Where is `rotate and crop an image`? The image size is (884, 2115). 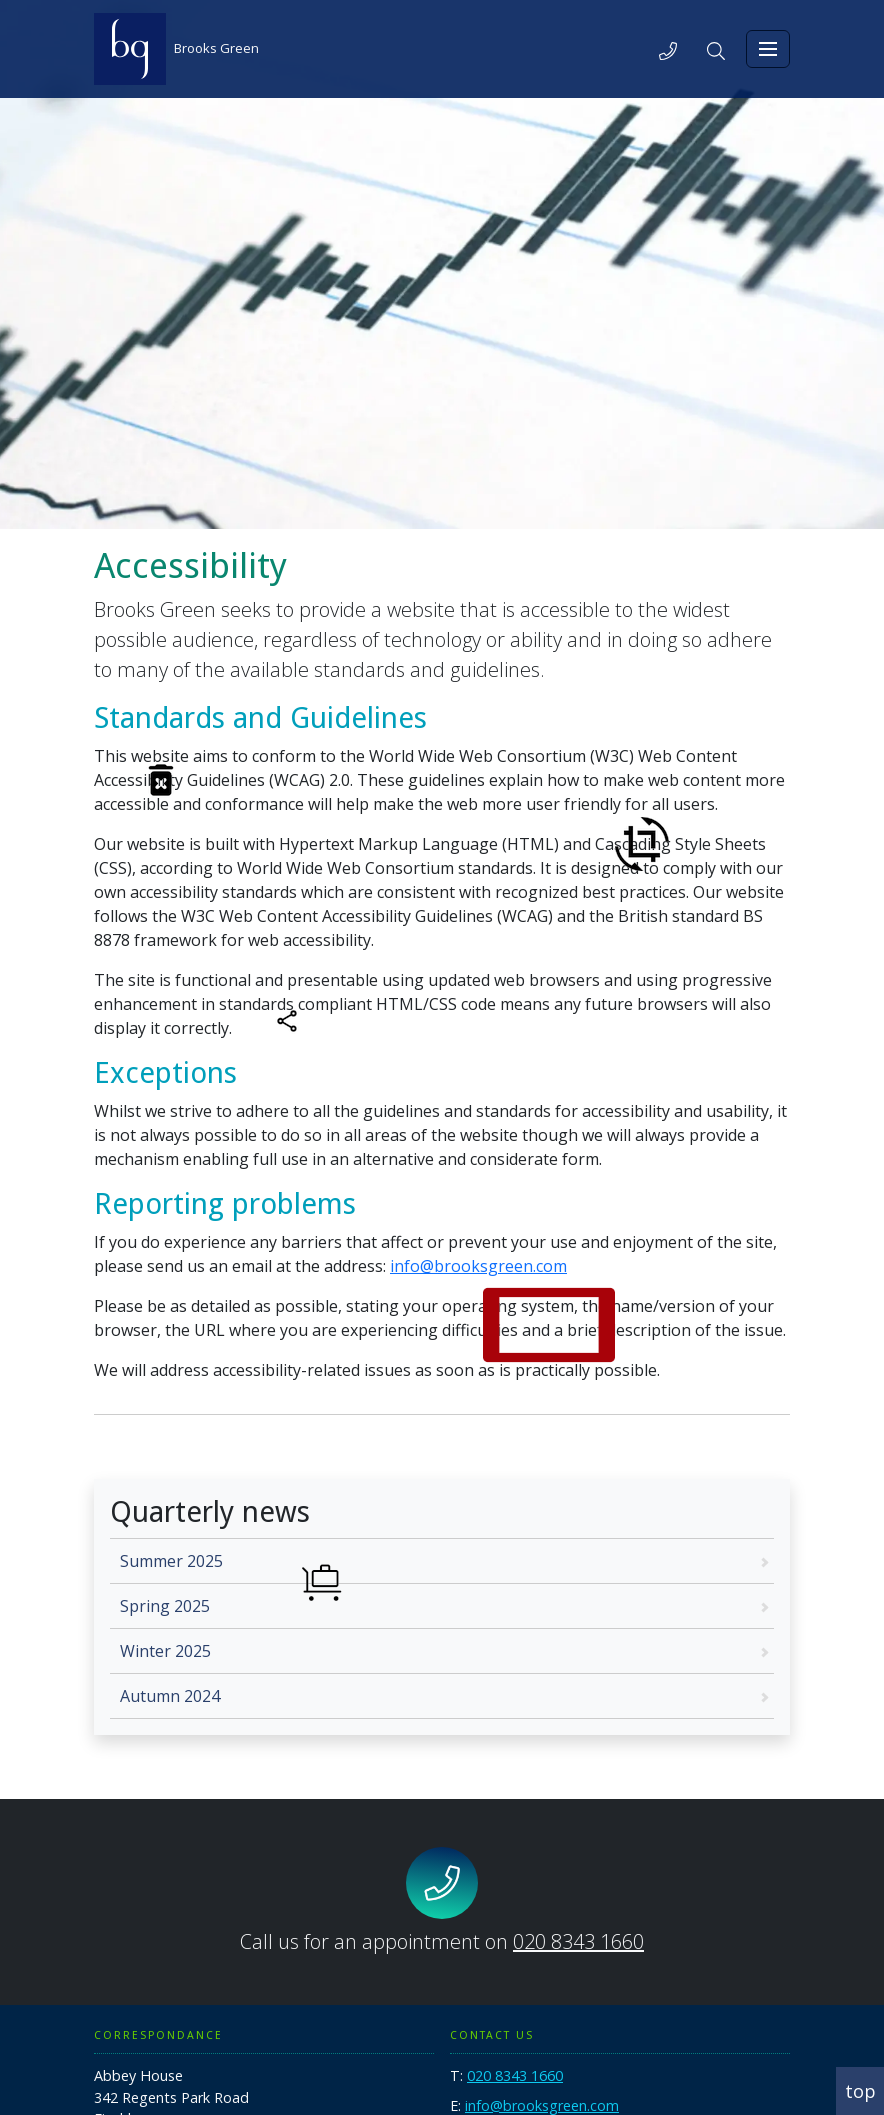
rotate and crop an image is located at coordinates (642, 844).